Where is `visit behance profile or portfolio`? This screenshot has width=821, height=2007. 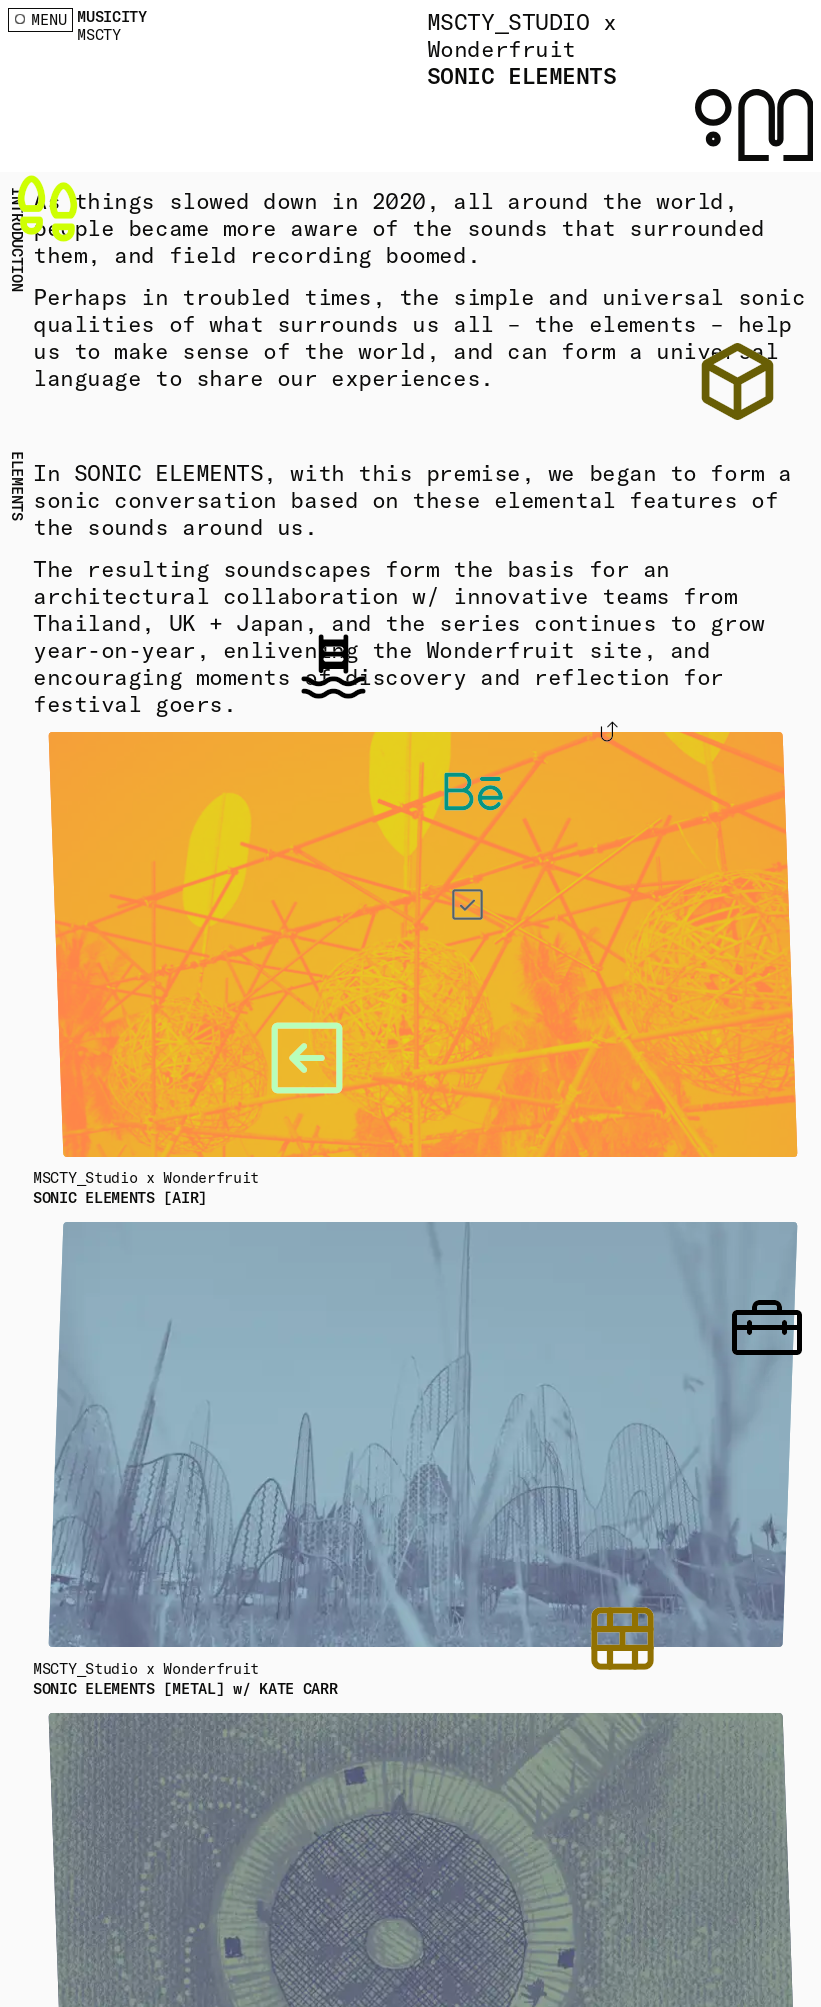 visit behance profile or portfolio is located at coordinates (471, 791).